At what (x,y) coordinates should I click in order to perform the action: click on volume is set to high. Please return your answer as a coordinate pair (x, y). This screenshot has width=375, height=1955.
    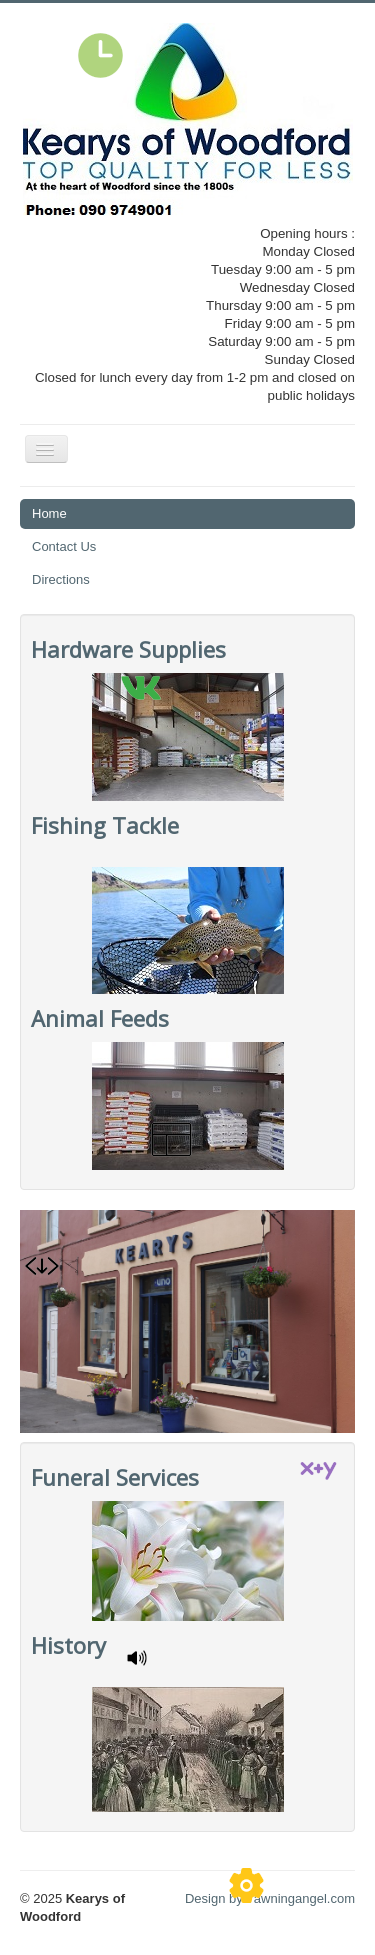
    Looking at the image, I should click on (137, 1658).